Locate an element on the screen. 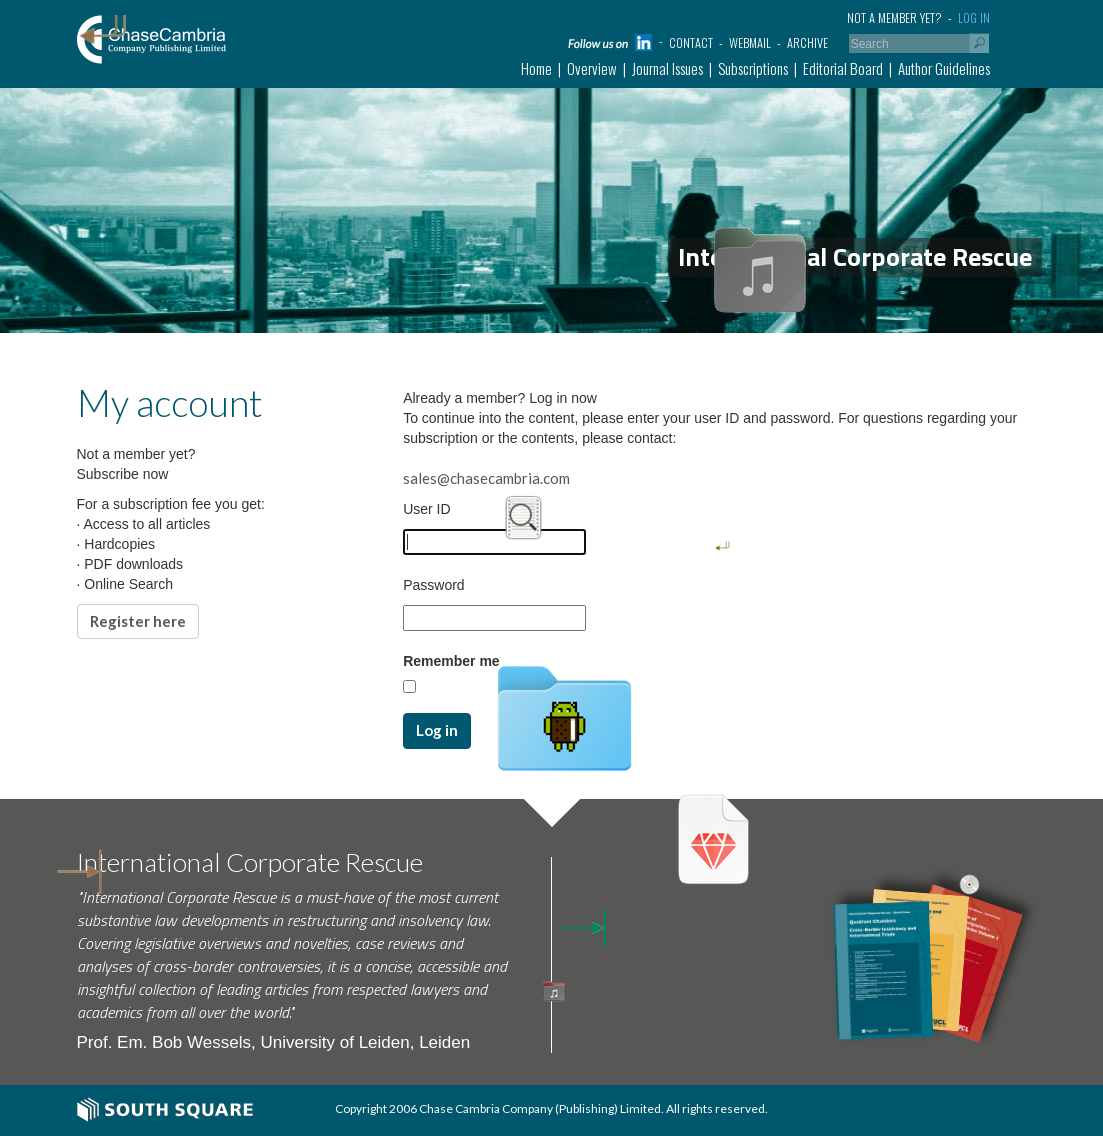 This screenshot has width=1103, height=1136. open your music folder is located at coordinates (554, 991).